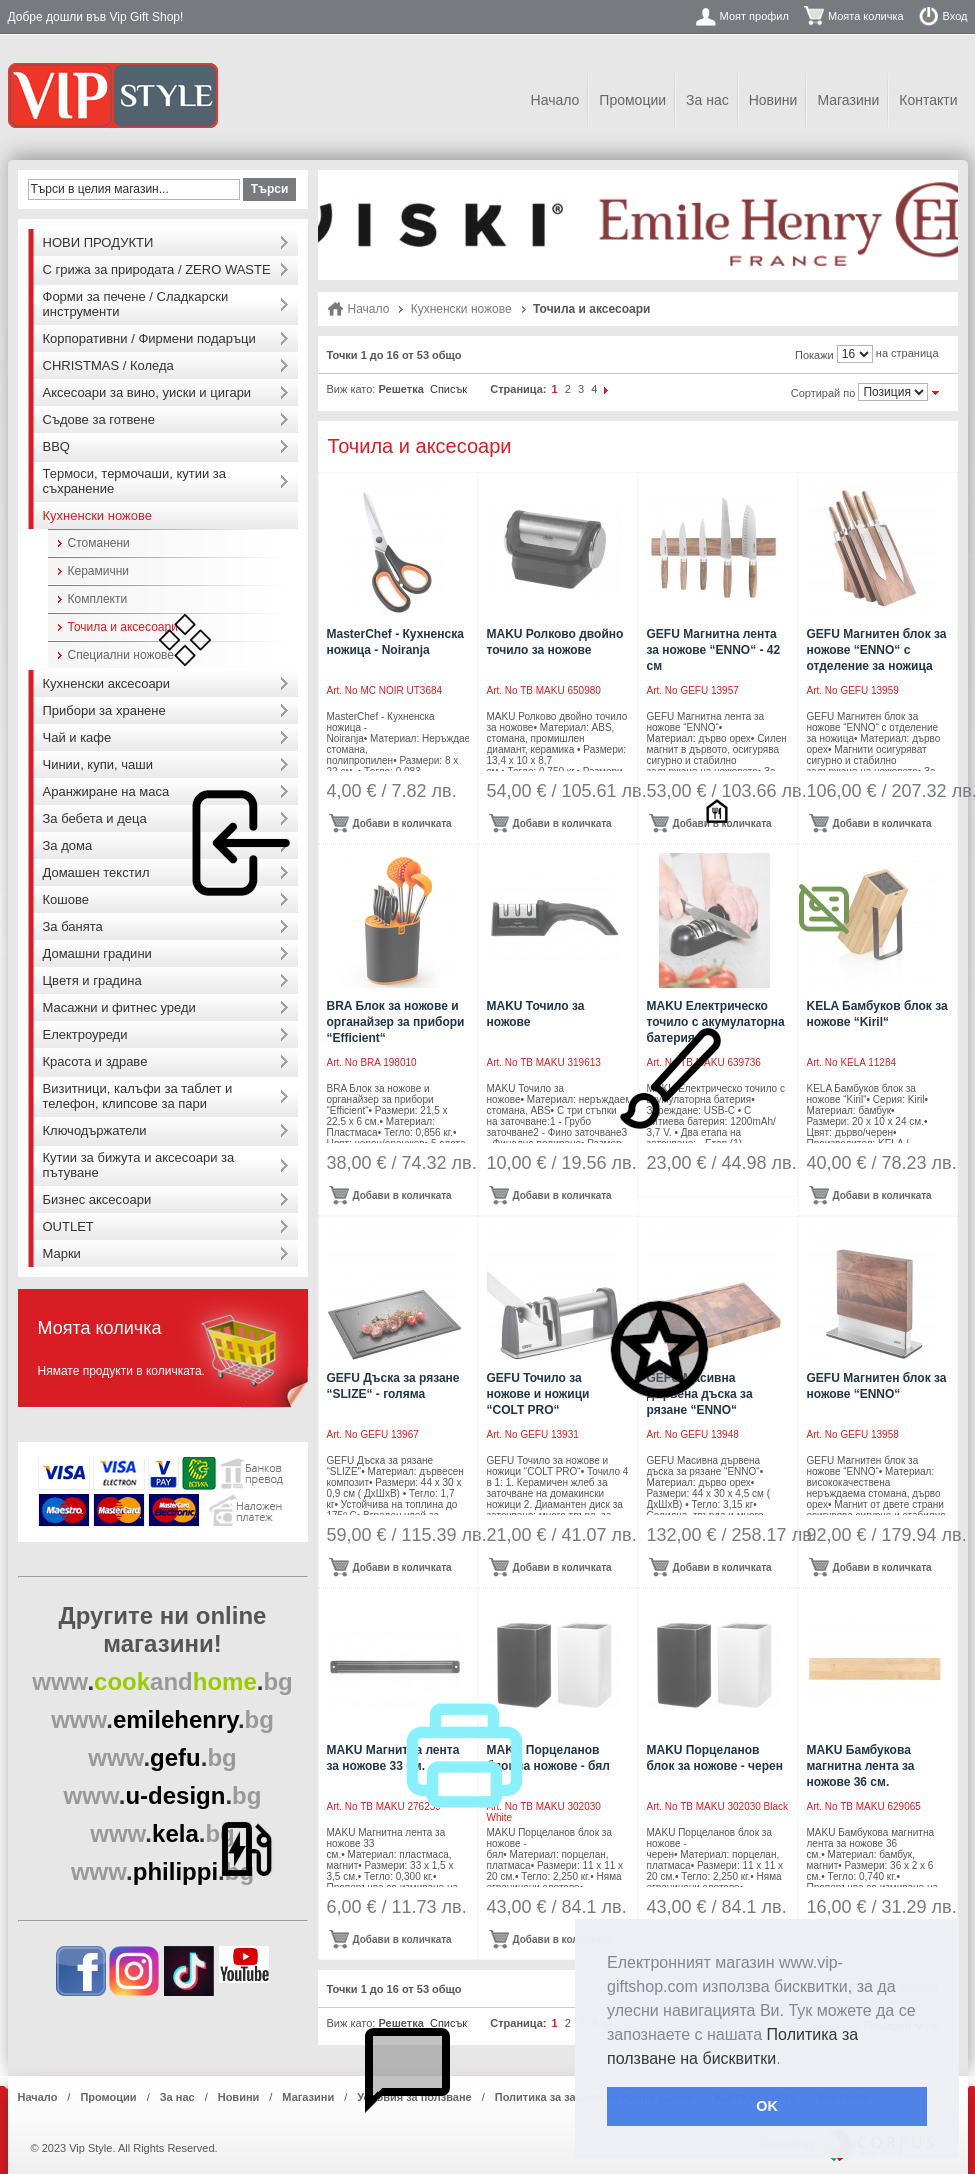 This screenshot has height=2174, width=975. Describe the element at coordinates (824, 909) in the screenshot. I see `disable identity verification` at that location.